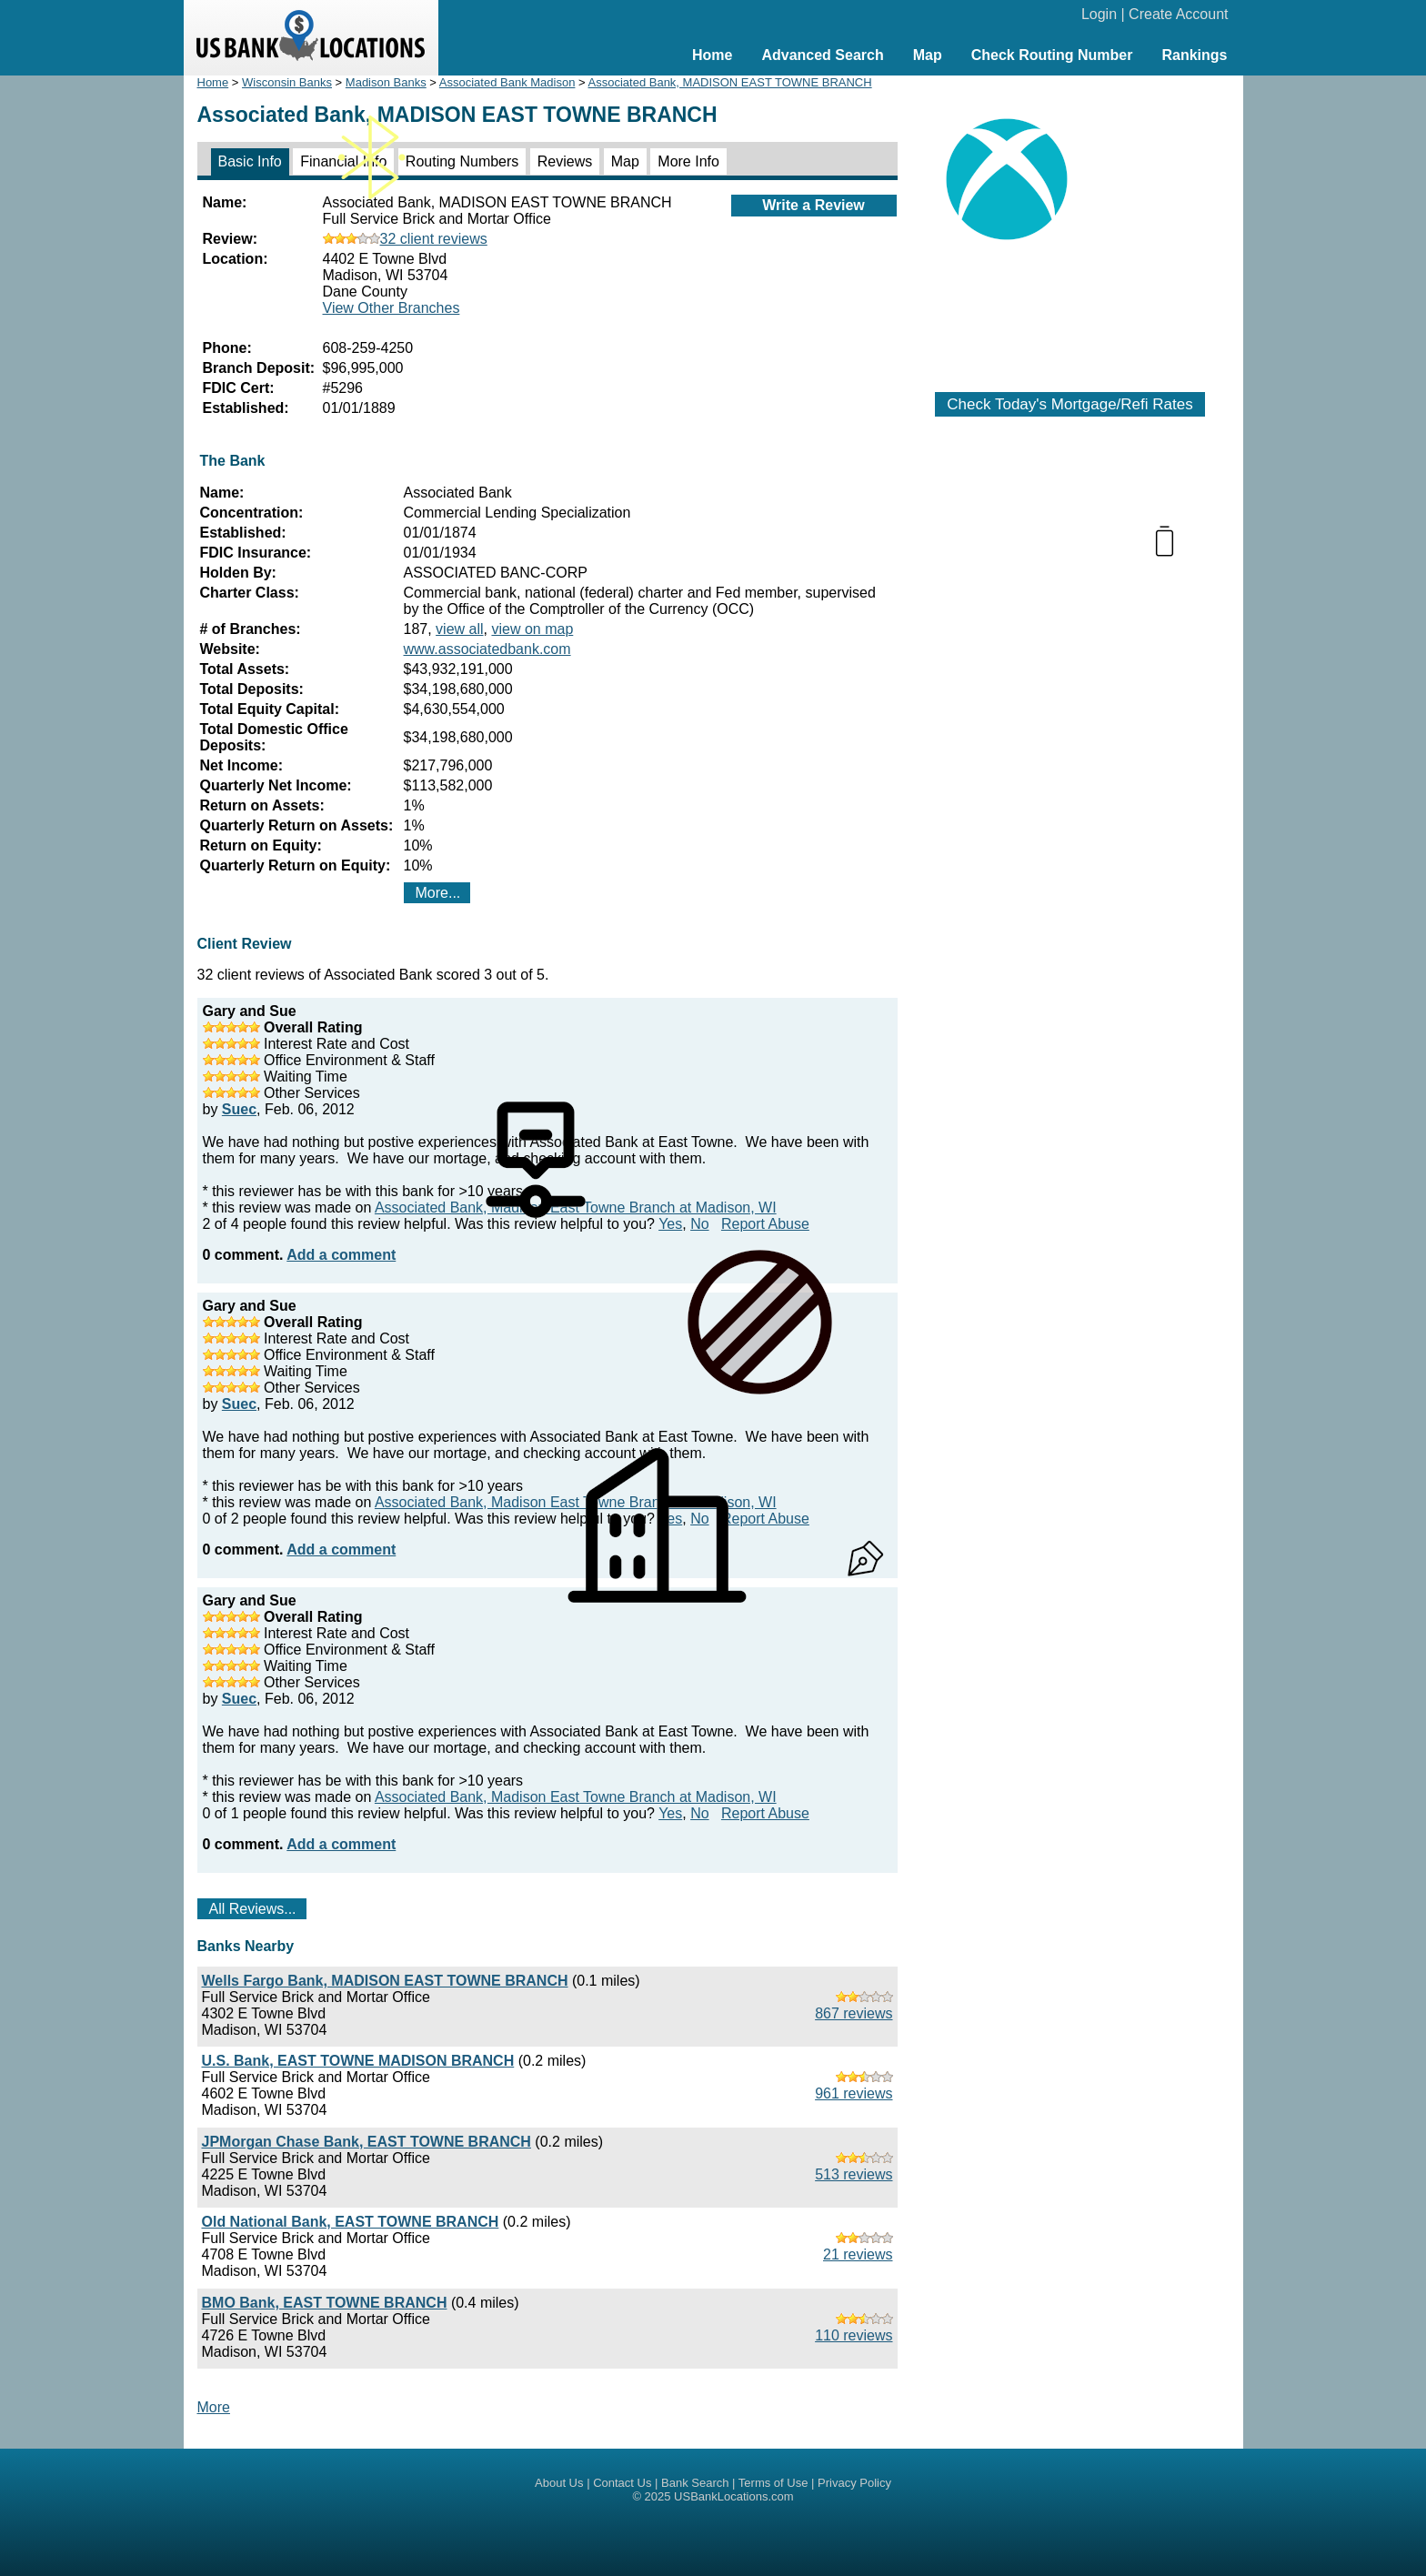 The height and width of the screenshot is (2576, 1426). I want to click on indicates battery is empty or critically low, so click(1164, 541).